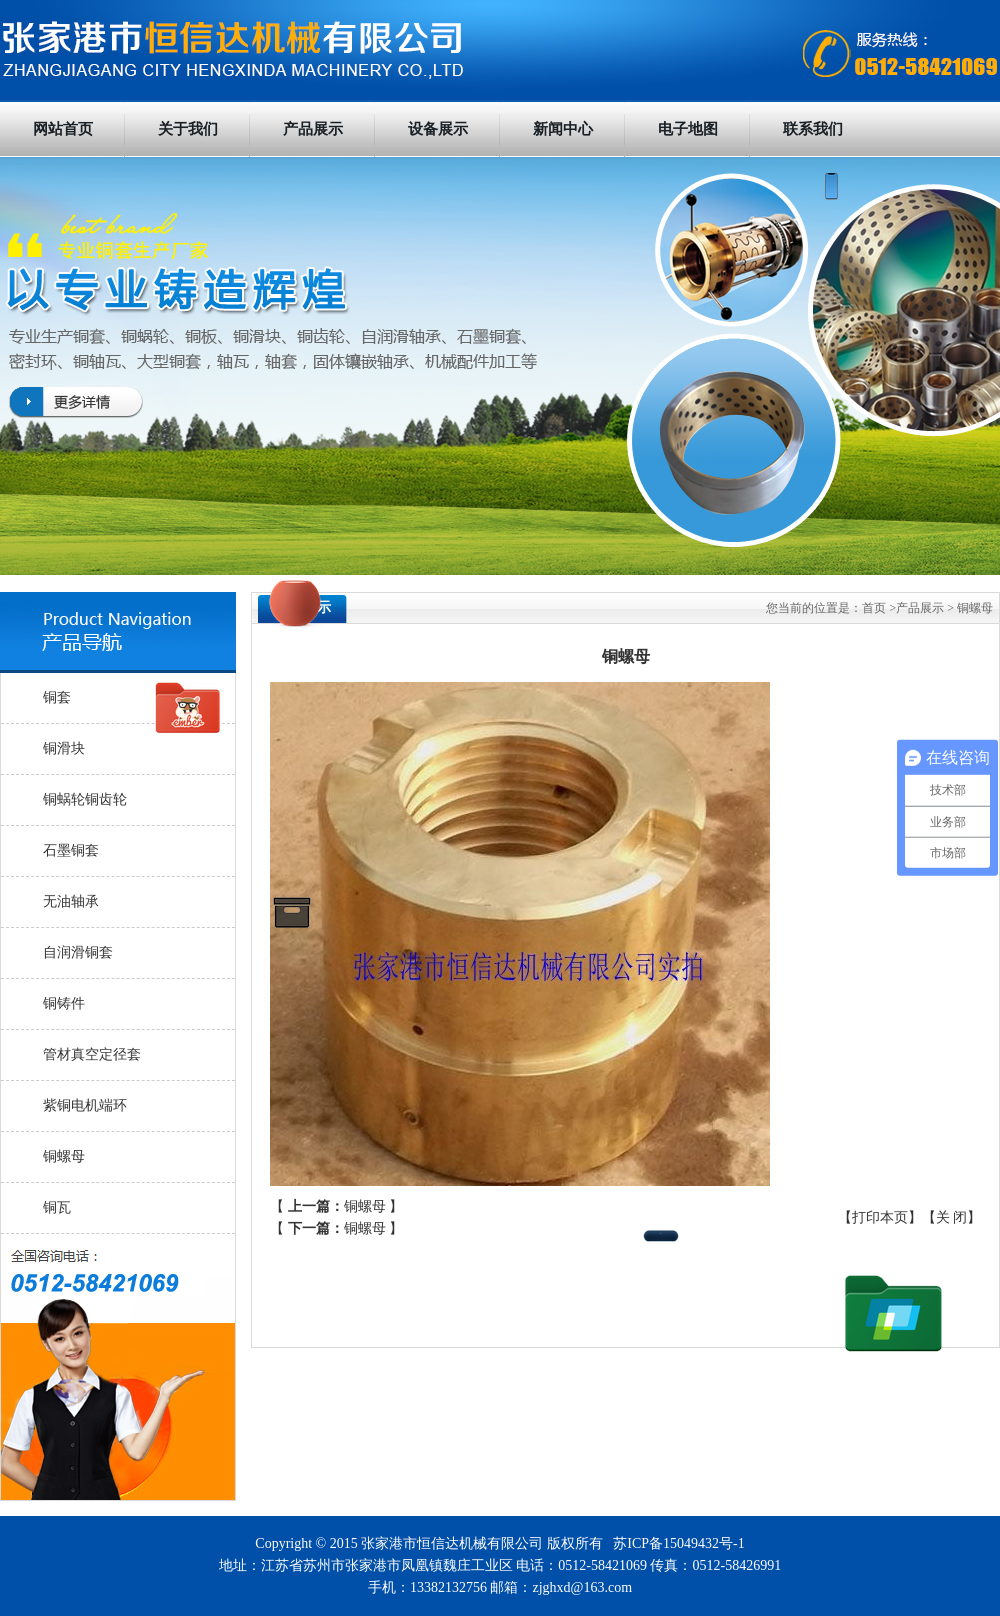 The image size is (1000, 1616). What do you see at coordinates (295, 608) in the screenshot?
I see `HomePod mini smart speaker in orange` at bounding box center [295, 608].